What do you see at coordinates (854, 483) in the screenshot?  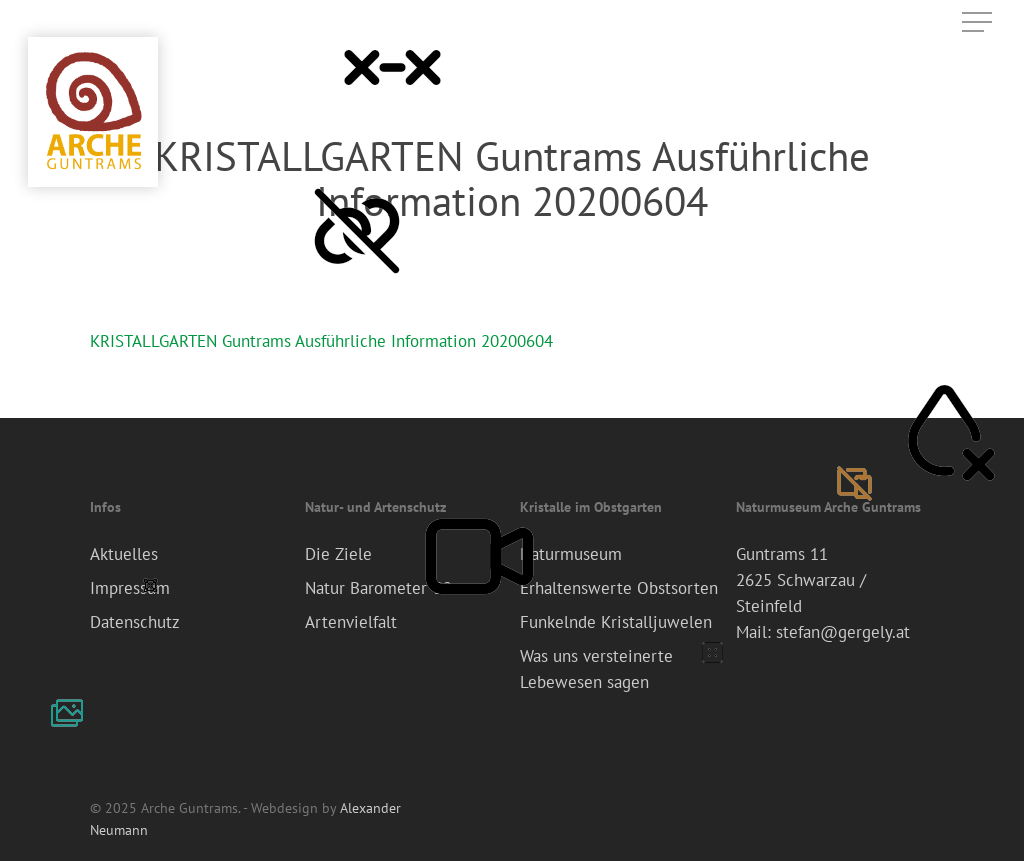 I see `devices are disconnected or unavailable` at bounding box center [854, 483].